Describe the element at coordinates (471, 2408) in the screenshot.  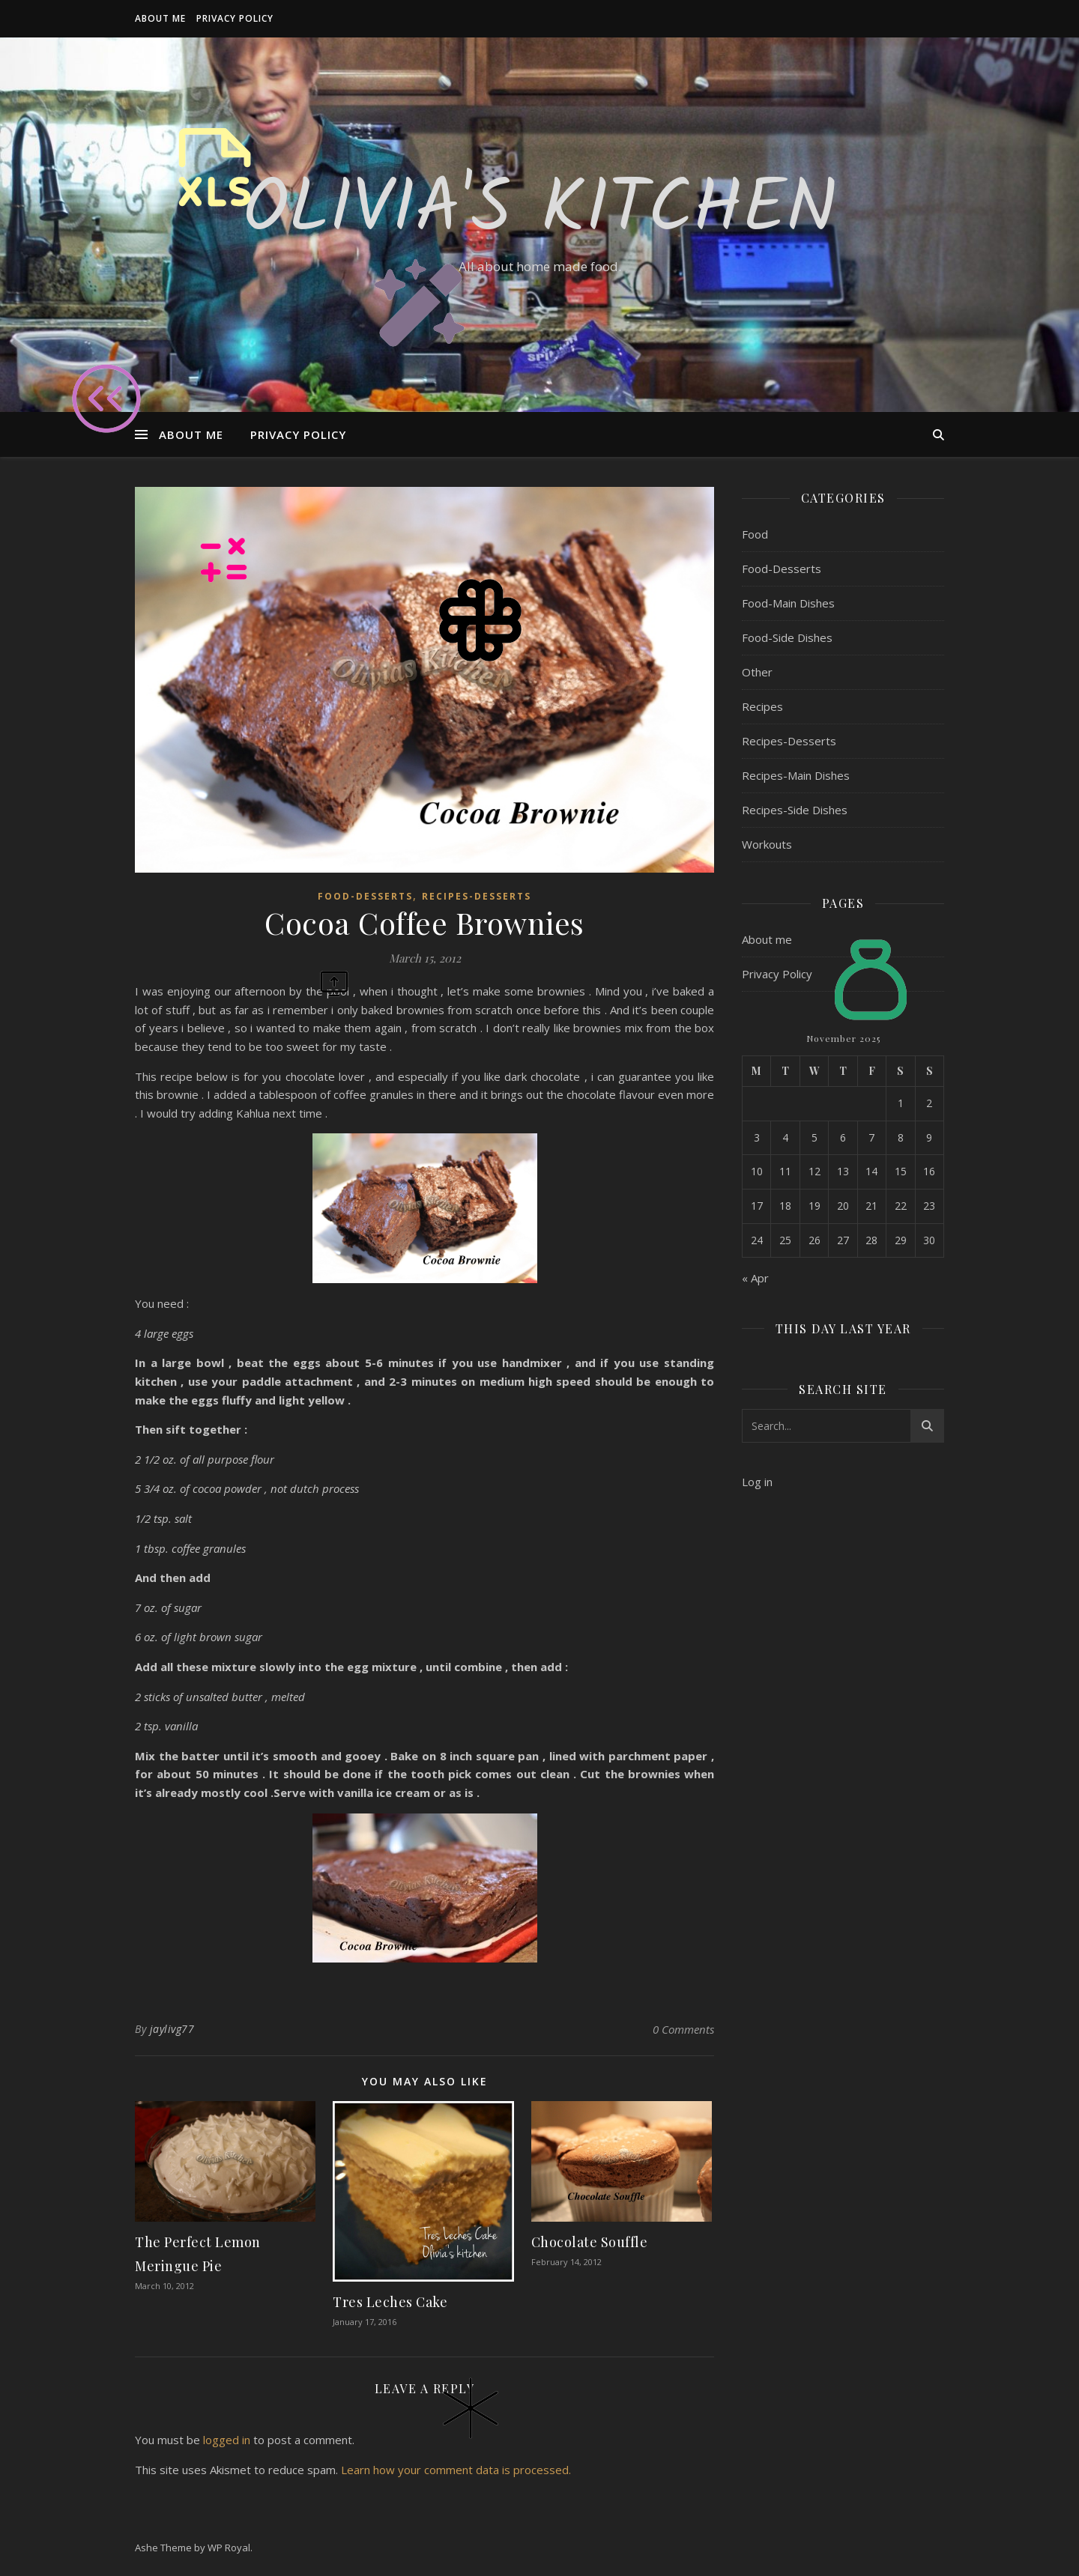
I see `indicates a required field in a form` at that location.